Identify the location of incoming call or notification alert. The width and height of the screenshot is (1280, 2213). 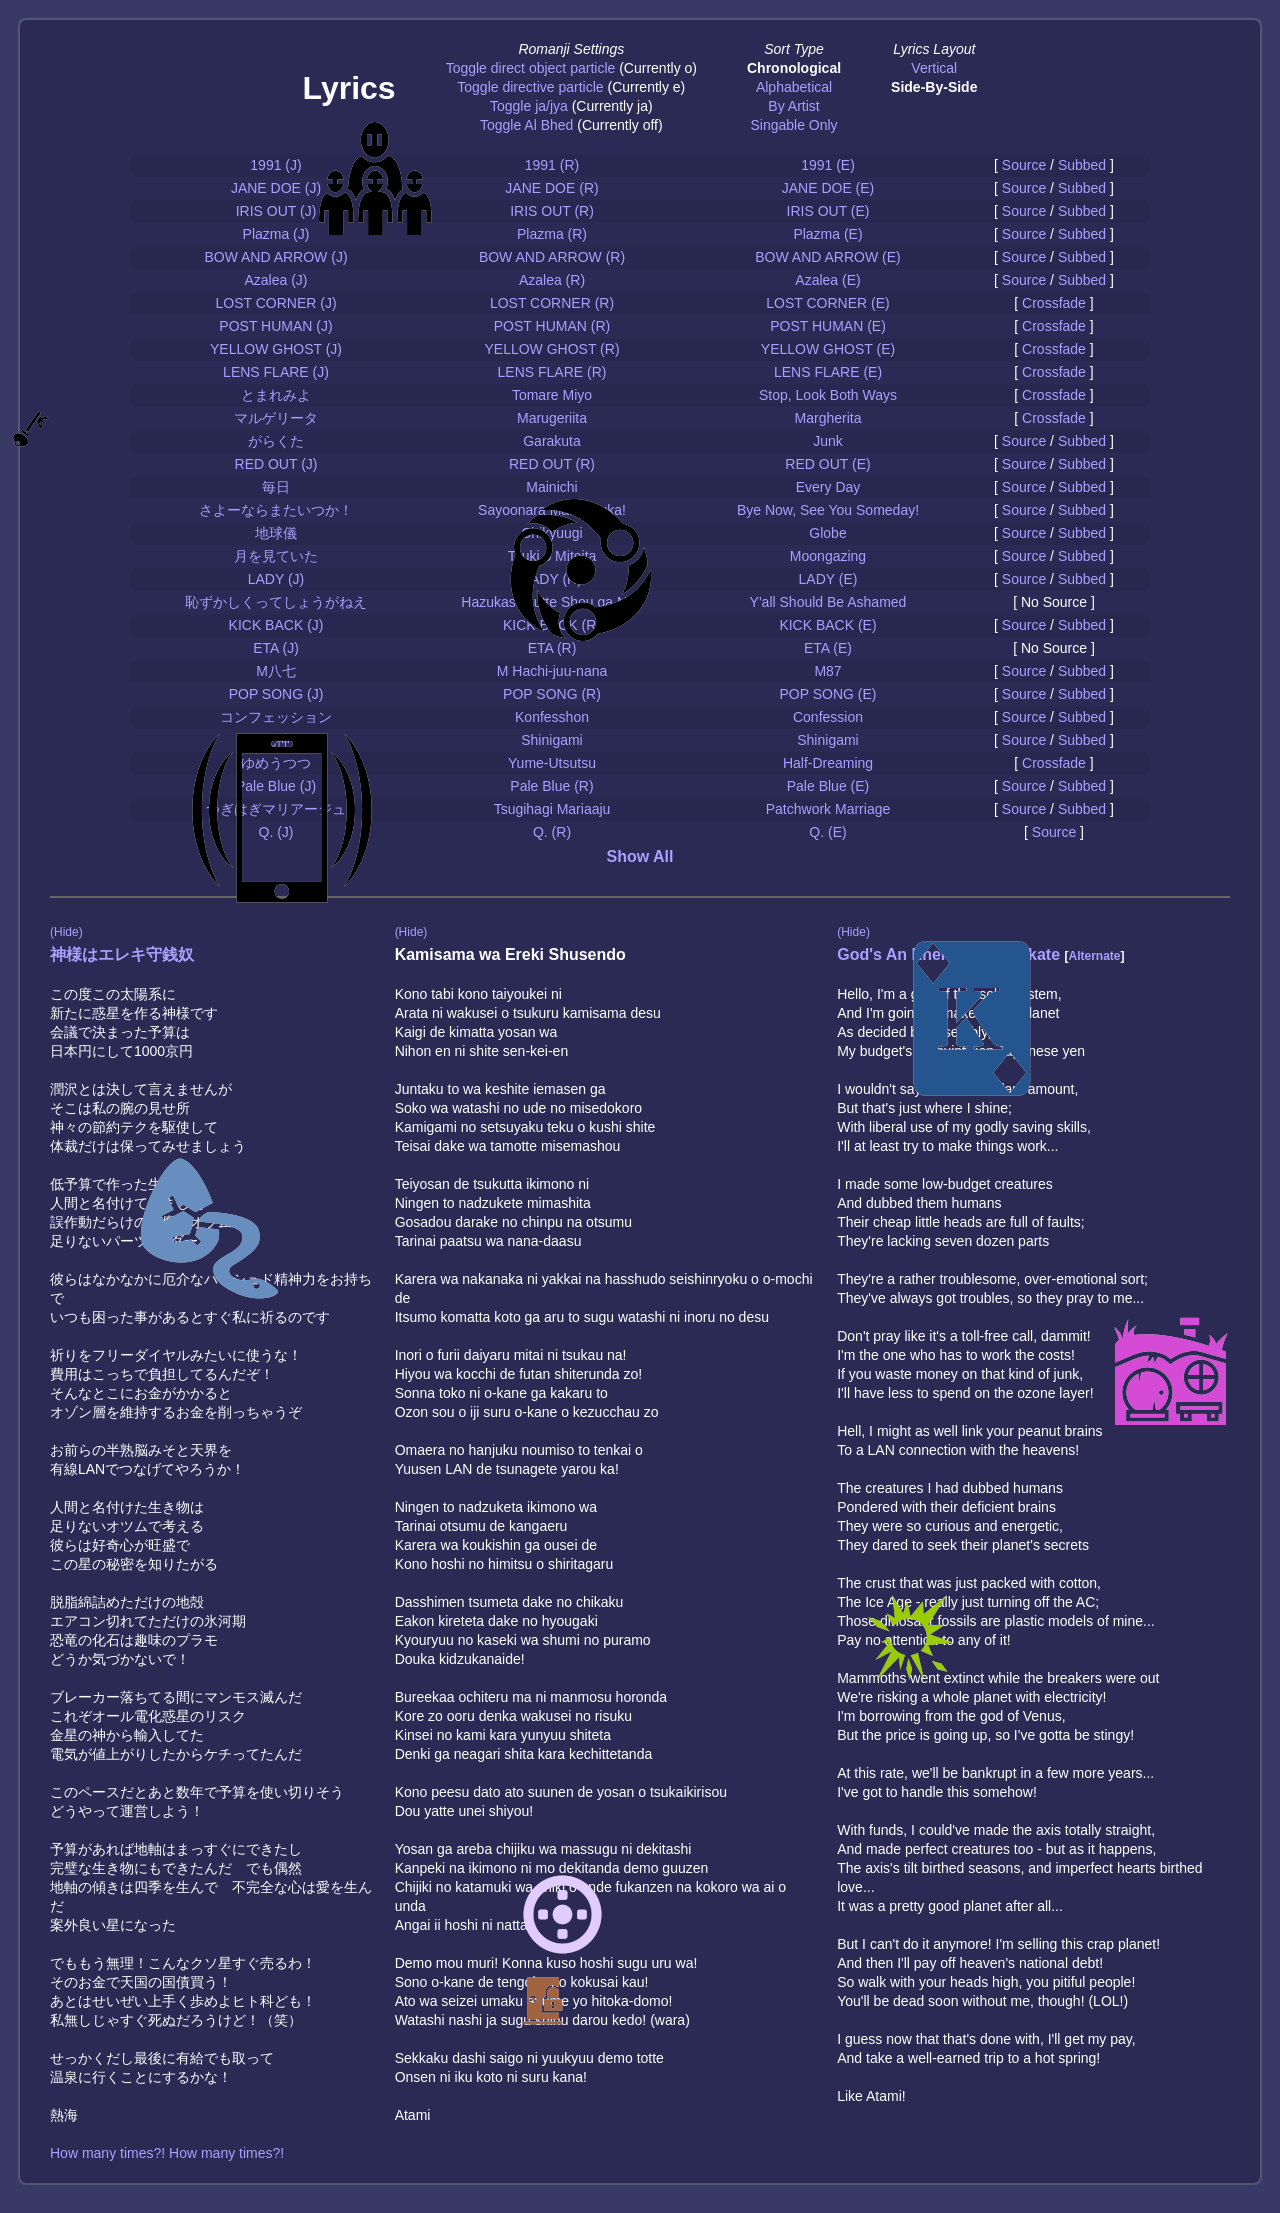
(282, 818).